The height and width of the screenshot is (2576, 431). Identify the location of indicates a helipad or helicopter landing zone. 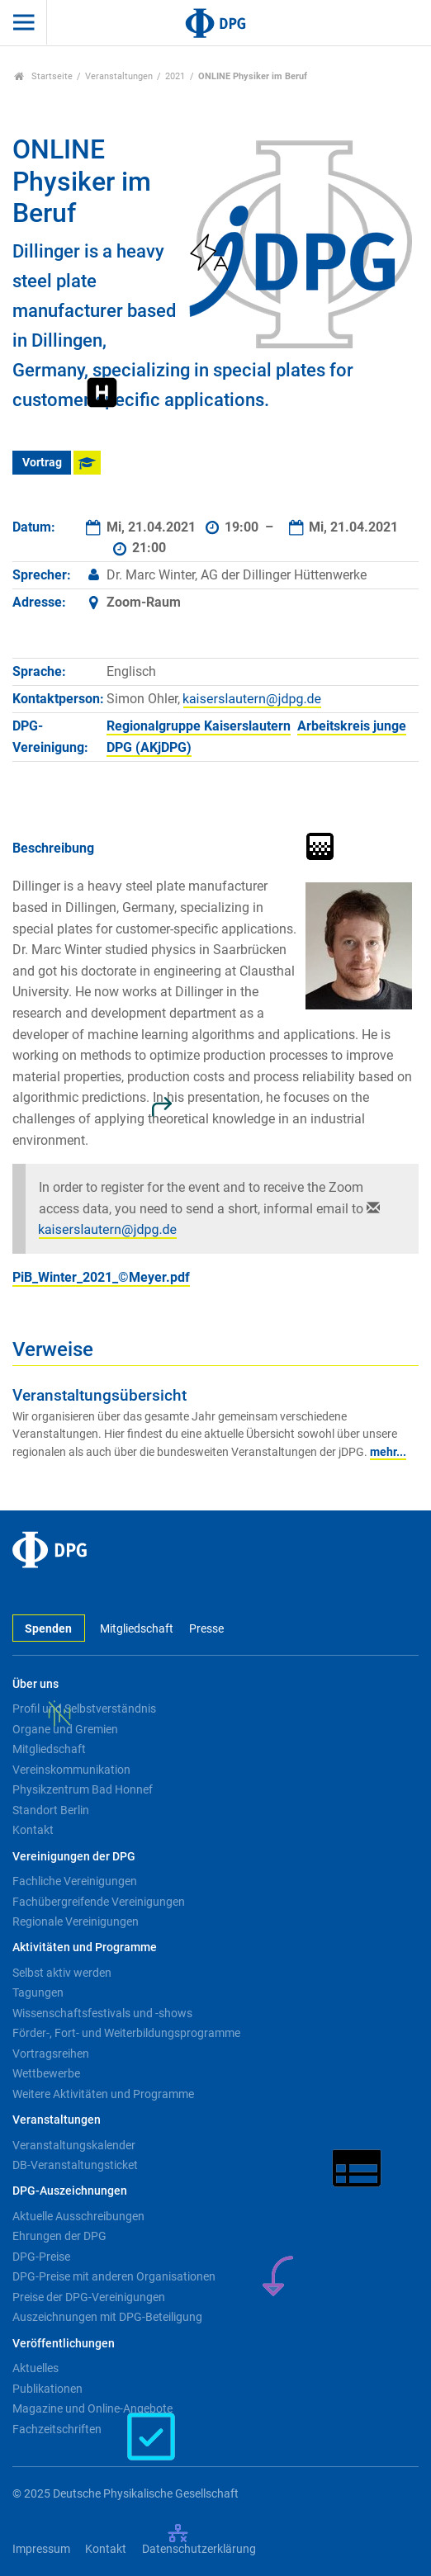
(102, 392).